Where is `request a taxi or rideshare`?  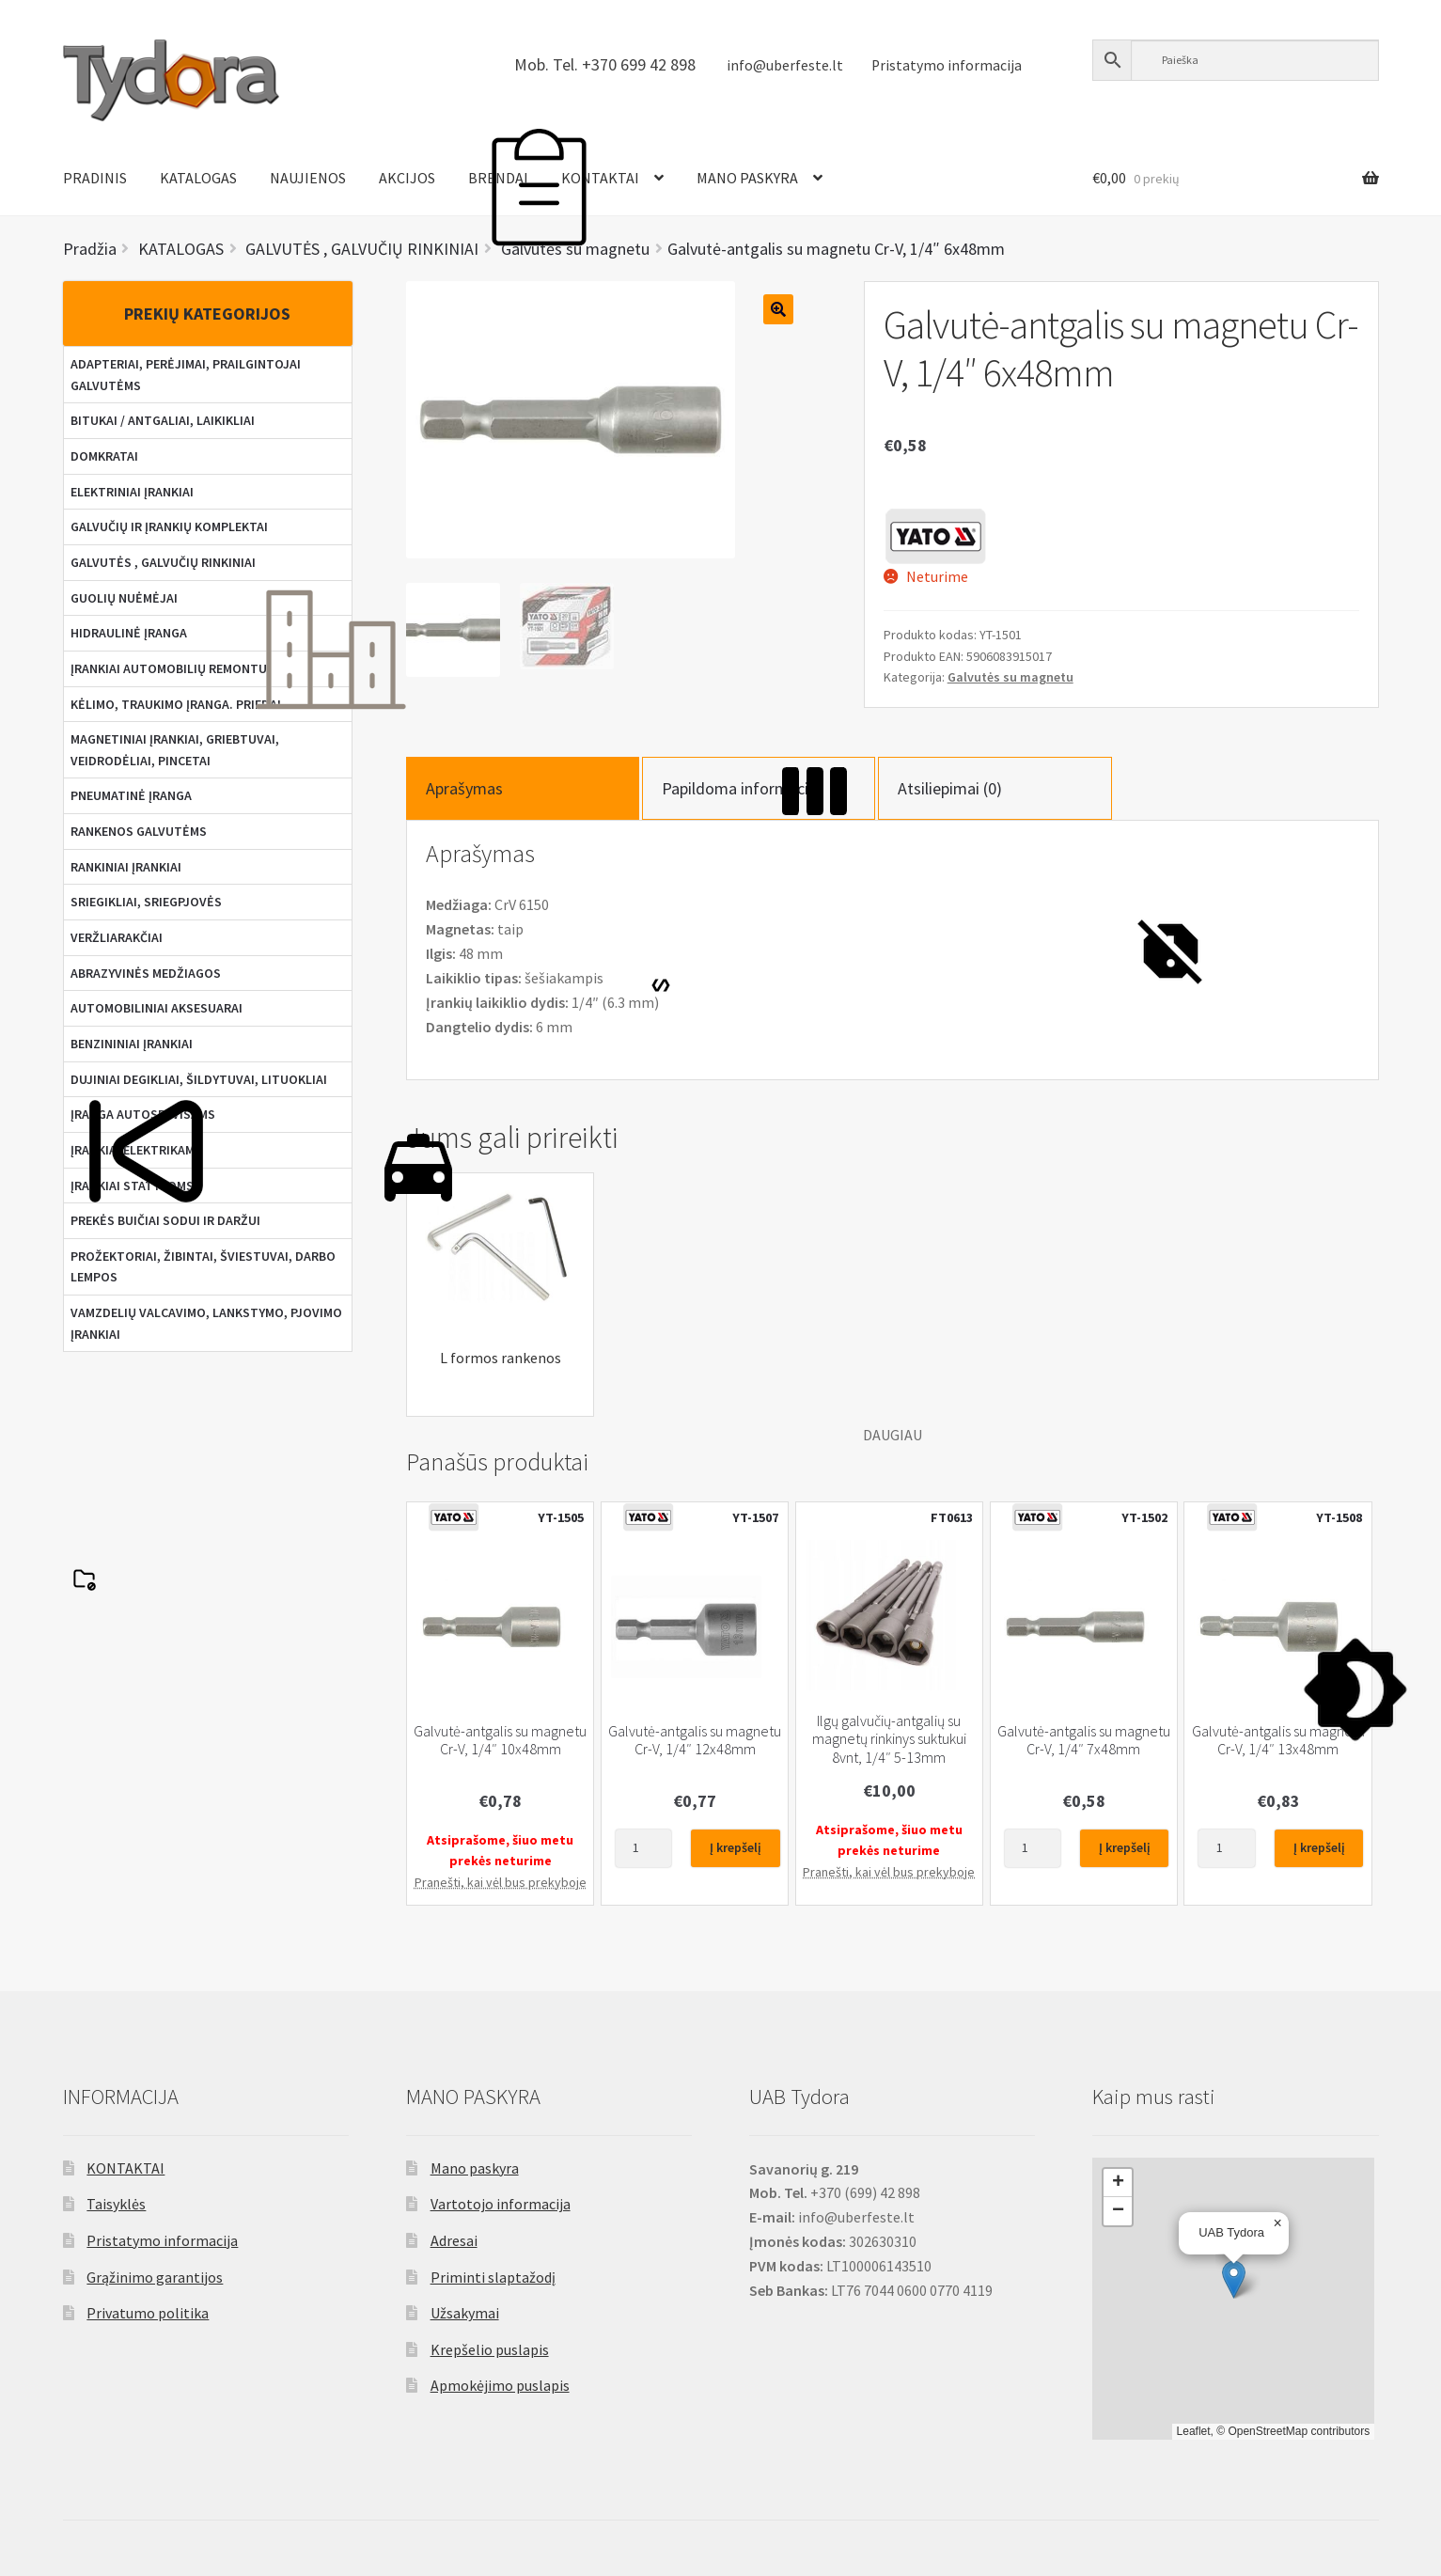
request a taxi or rideshare is located at coordinates (418, 1168).